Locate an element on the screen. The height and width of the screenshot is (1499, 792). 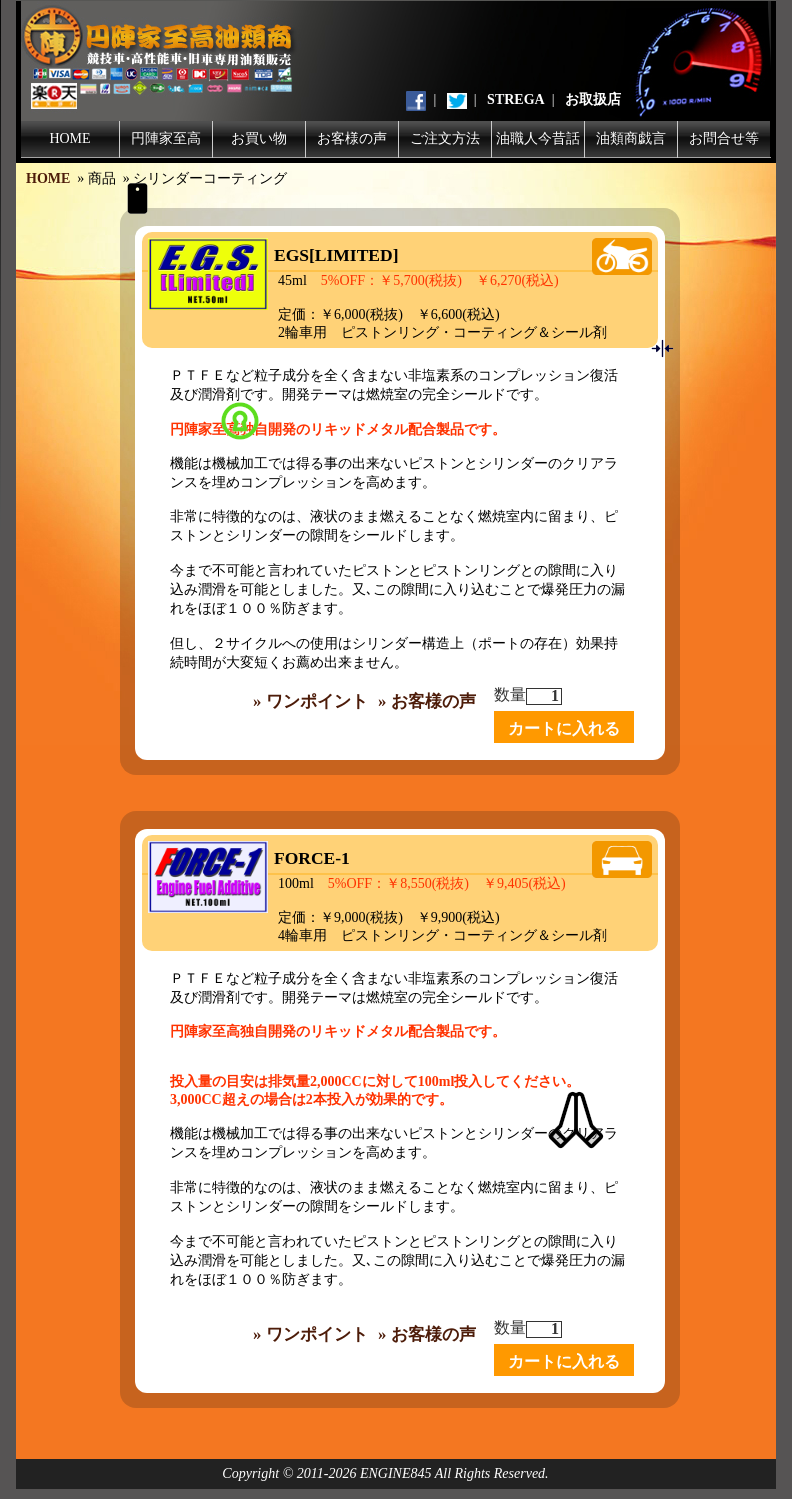
collapse or minimize horizontal spacing is located at coordinates (662, 348).